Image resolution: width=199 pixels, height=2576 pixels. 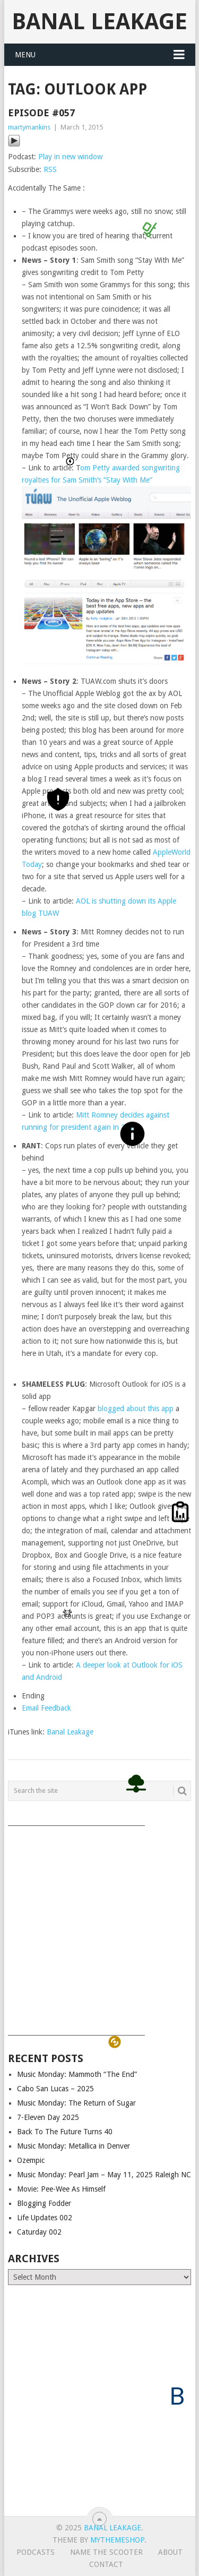 I want to click on browse farm or agriculture related content, so click(x=67, y=1613).